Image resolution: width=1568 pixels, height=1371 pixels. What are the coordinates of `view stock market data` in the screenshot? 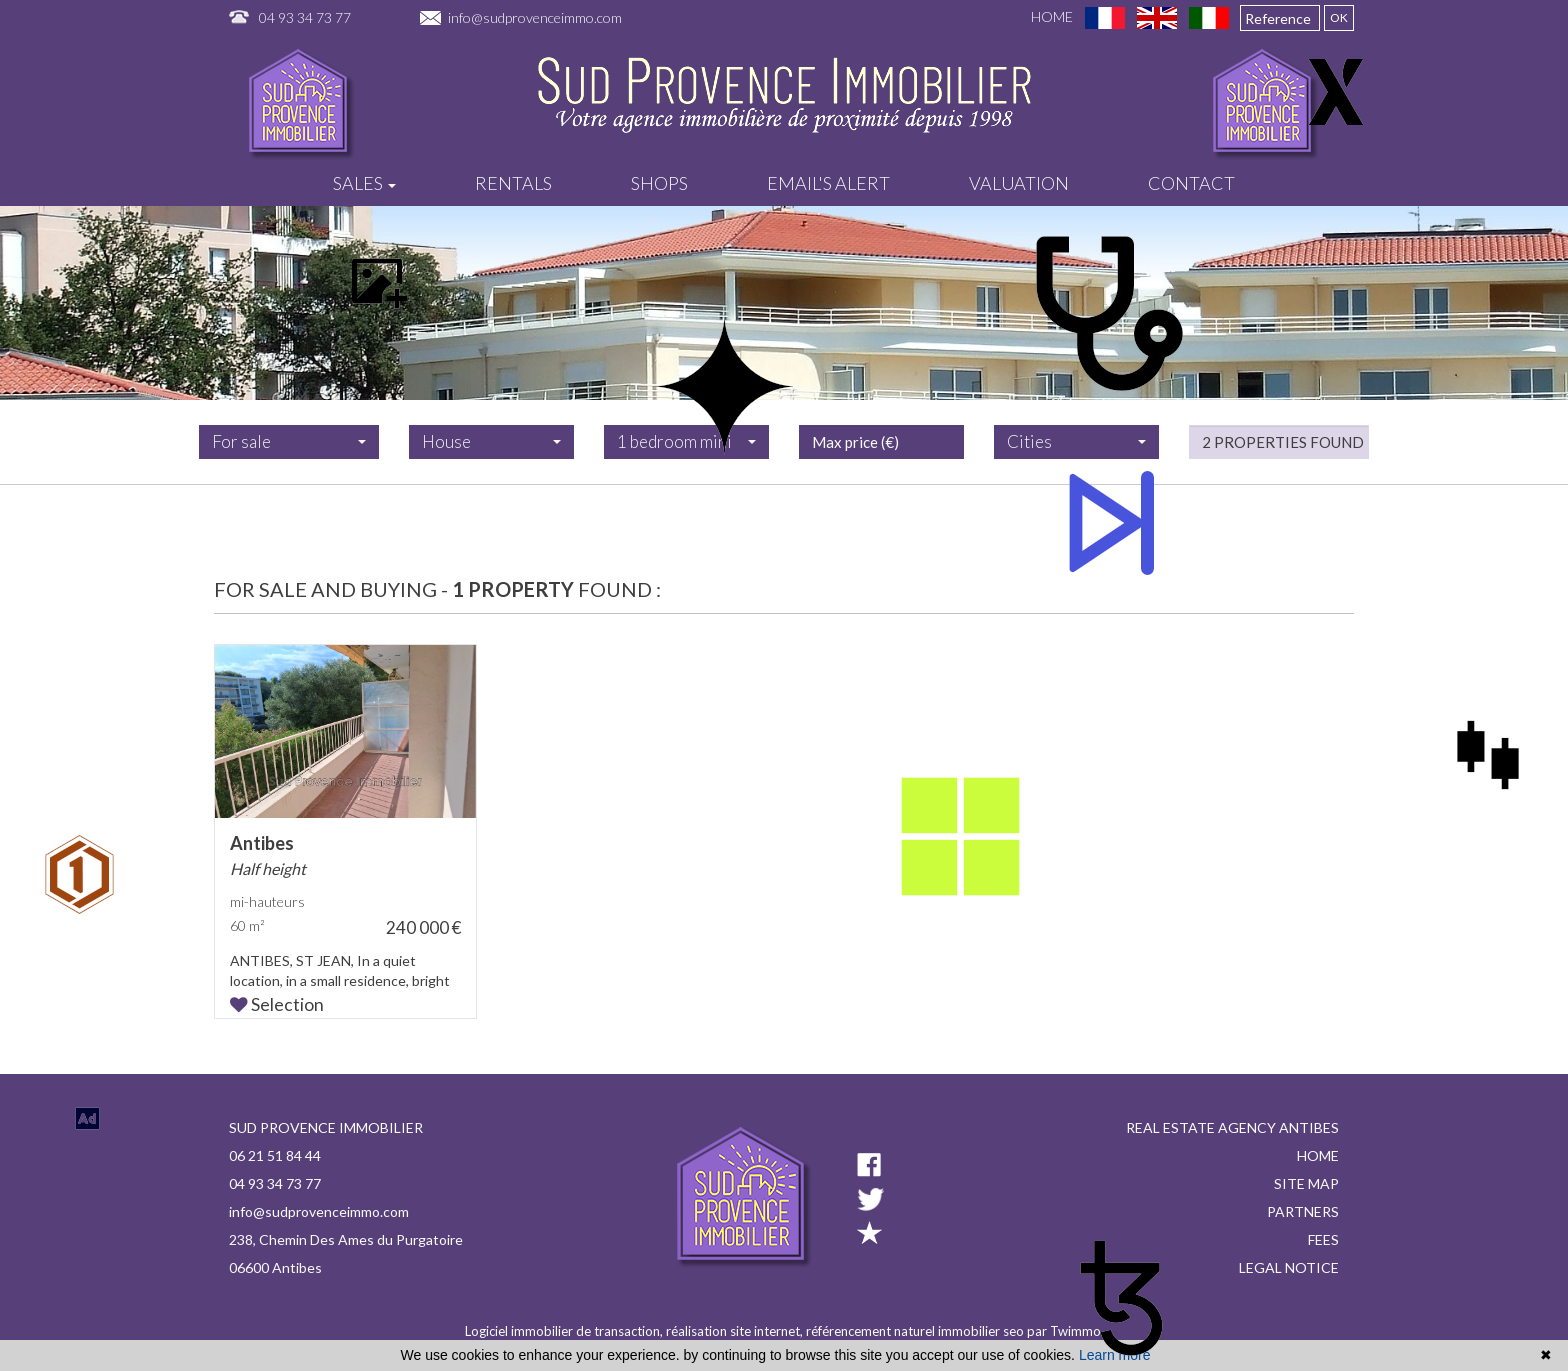 It's located at (1488, 755).